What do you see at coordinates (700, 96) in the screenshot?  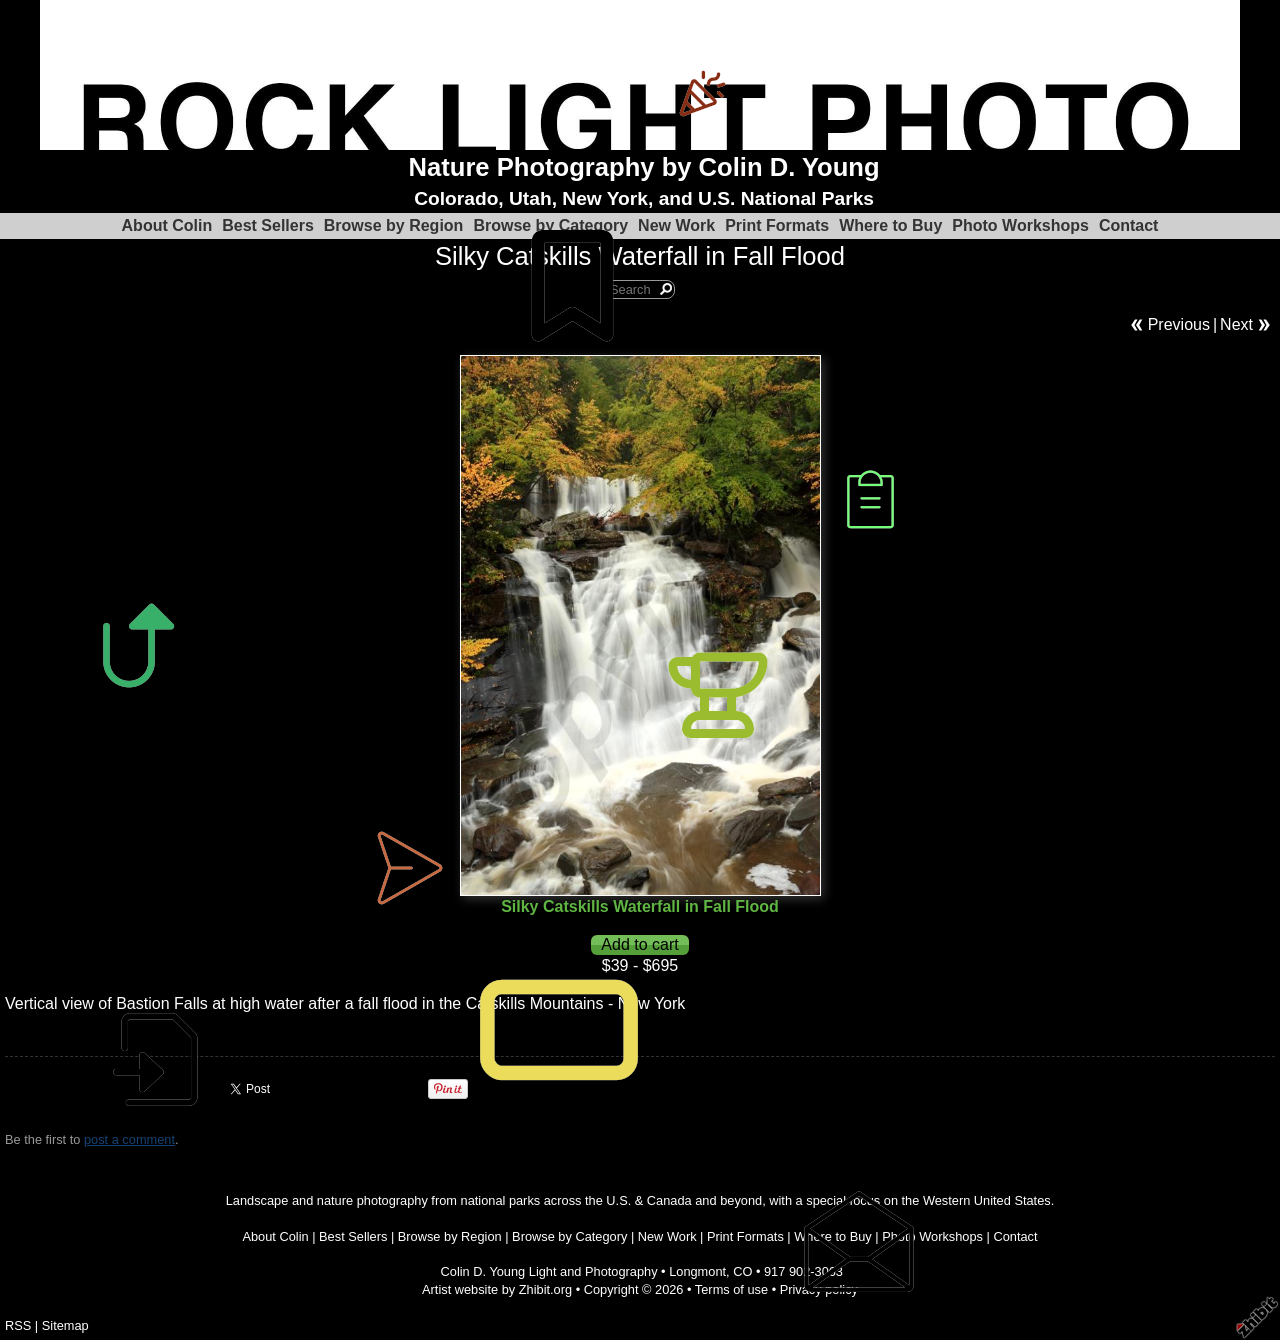 I see `indicates a celebration or achievement` at bounding box center [700, 96].